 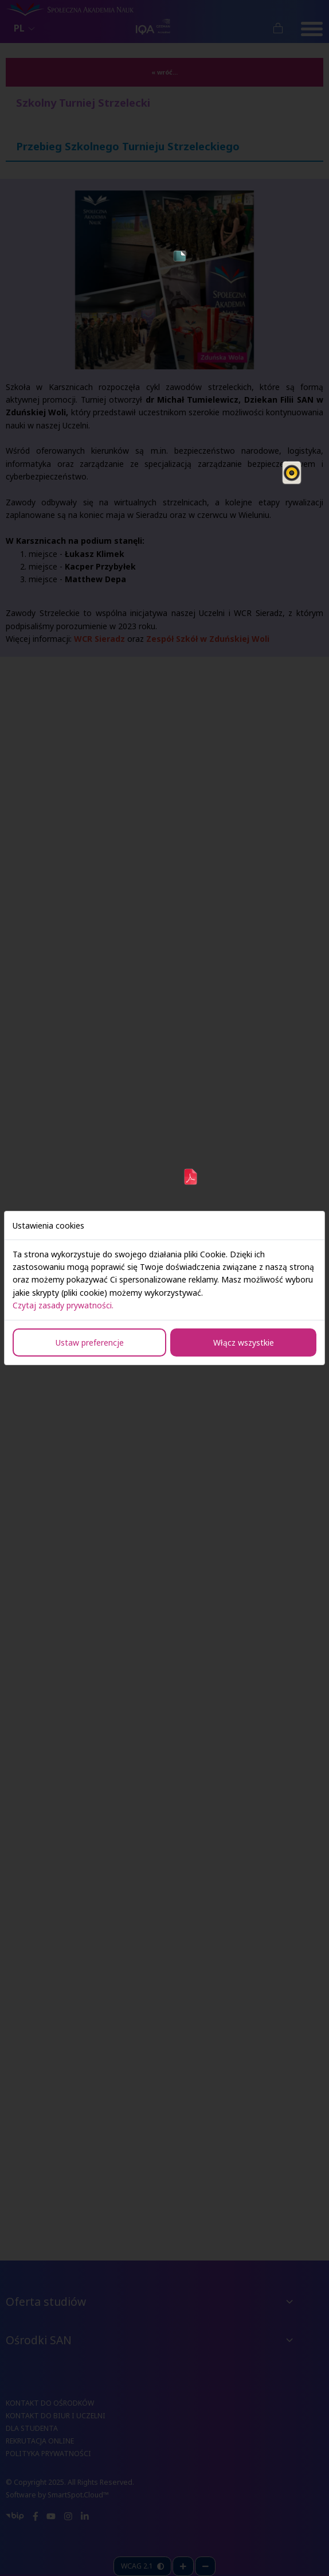 I want to click on a compressed PDF document file, so click(x=190, y=1176).